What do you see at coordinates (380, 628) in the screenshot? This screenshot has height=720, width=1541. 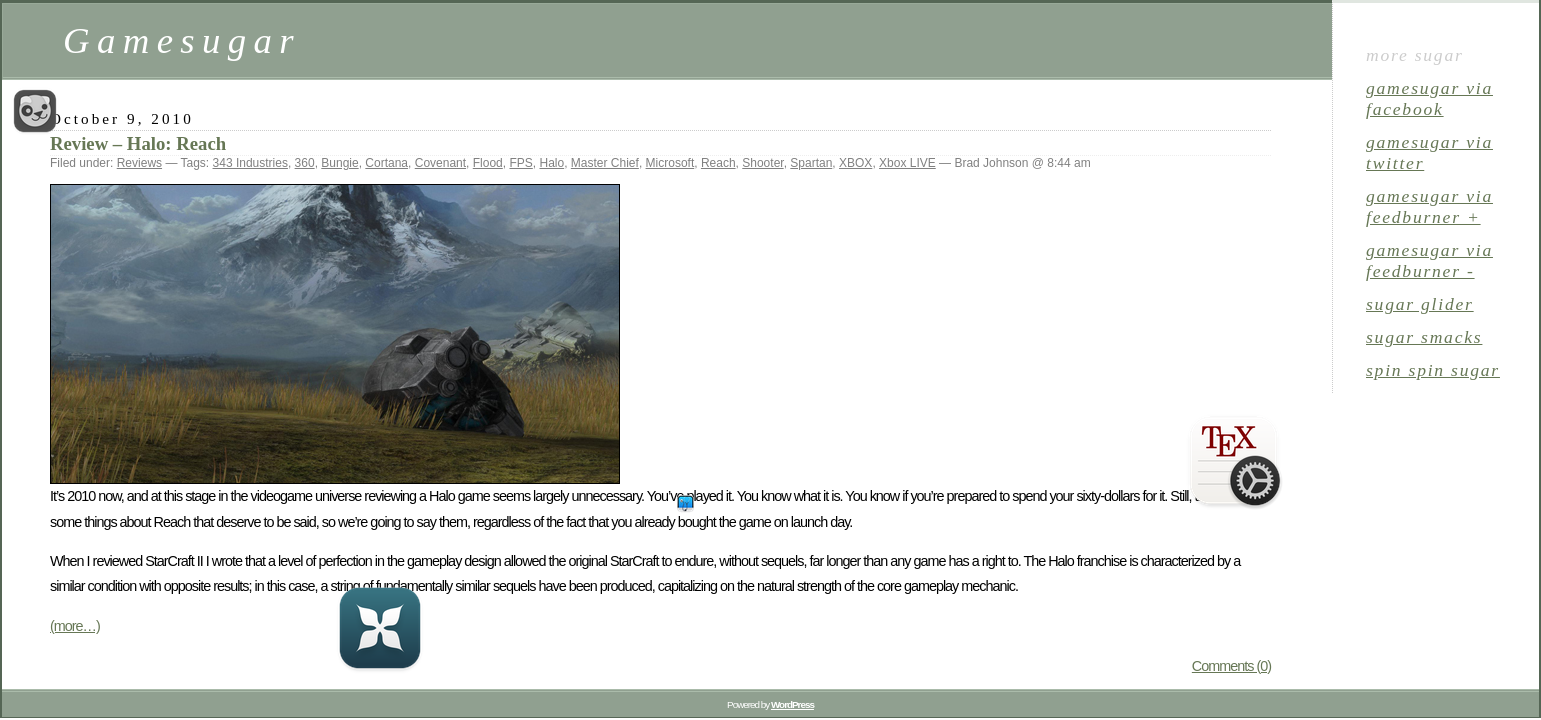 I see `open Ex Falso audio tag editor` at bounding box center [380, 628].